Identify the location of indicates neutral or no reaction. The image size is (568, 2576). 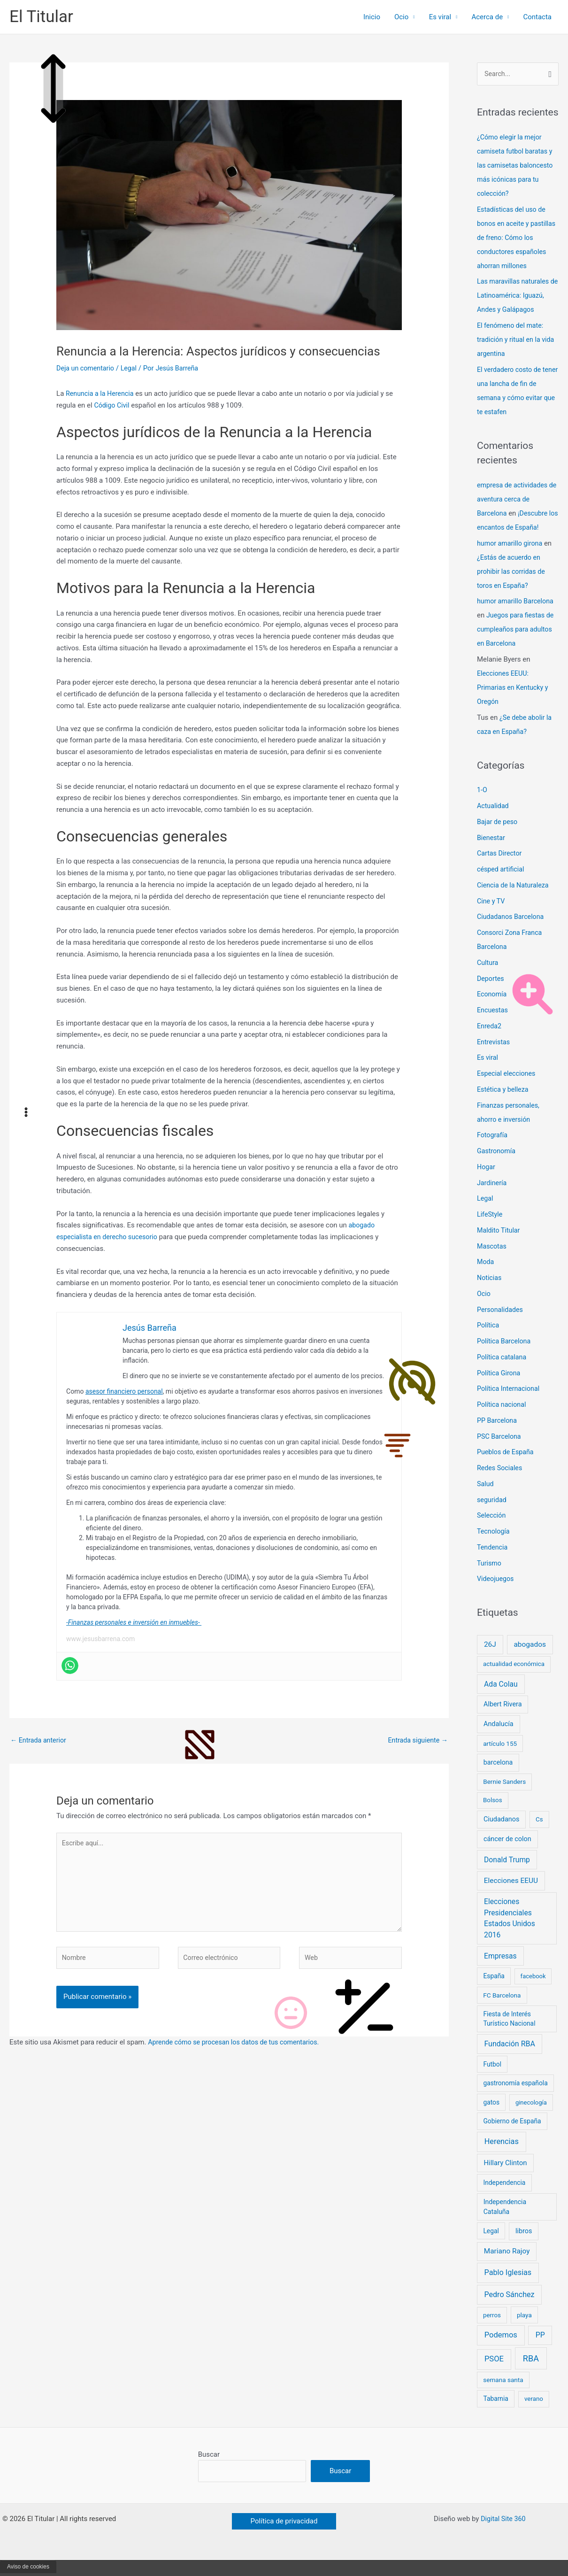
(291, 2013).